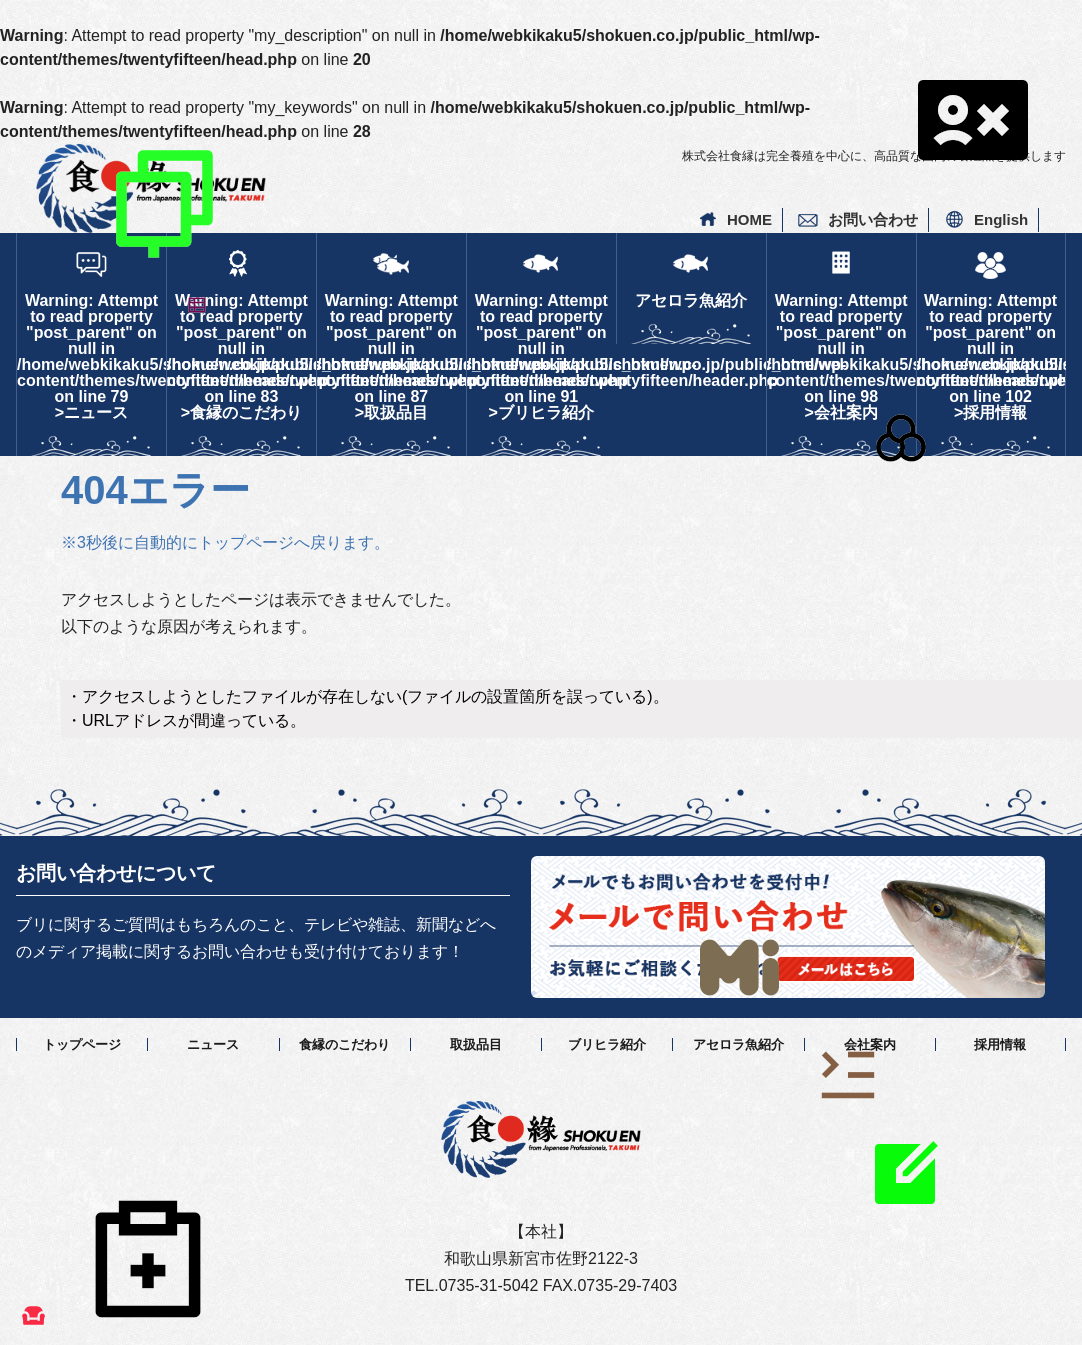 Image resolution: width=1082 pixels, height=1345 pixels. I want to click on edit or compose a new document, so click(905, 1174).